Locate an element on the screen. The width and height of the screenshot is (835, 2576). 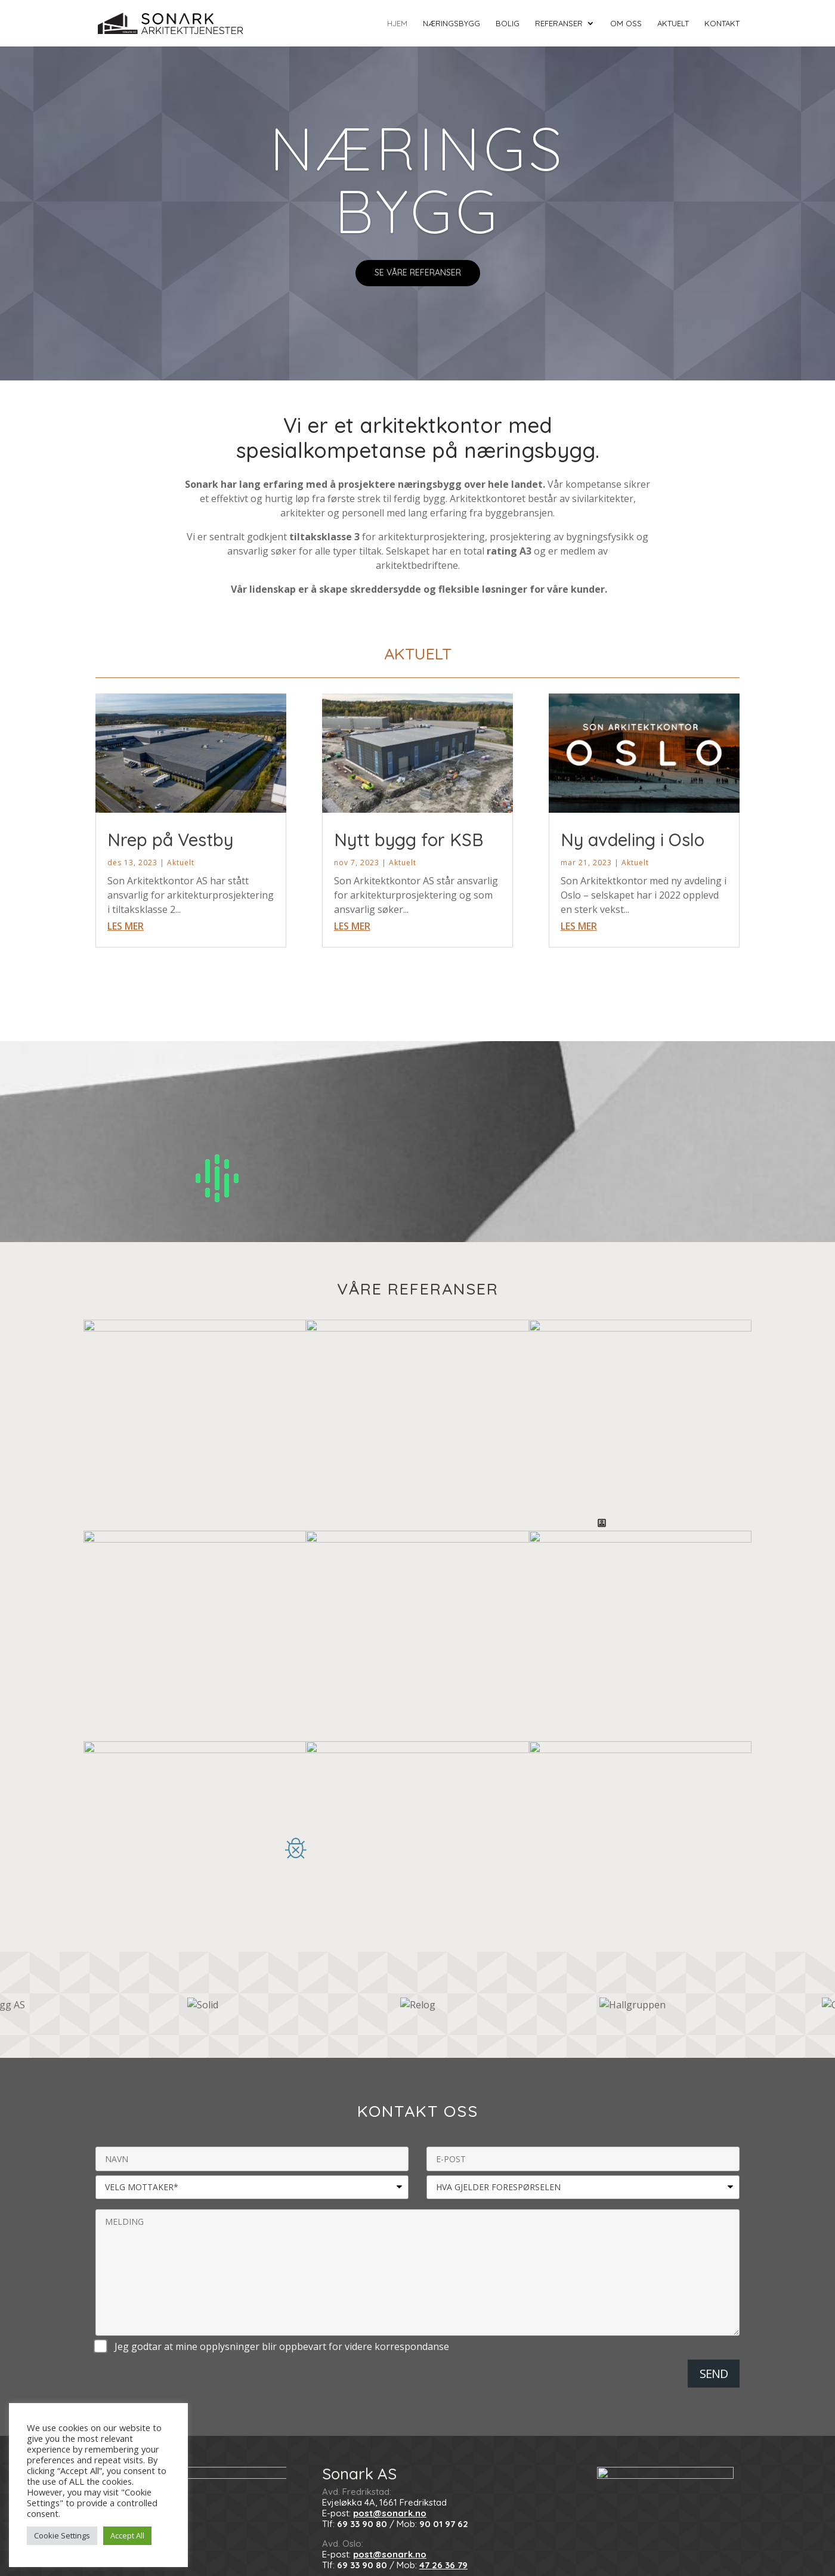
switch to portrait orientation mode is located at coordinates (602, 1523).